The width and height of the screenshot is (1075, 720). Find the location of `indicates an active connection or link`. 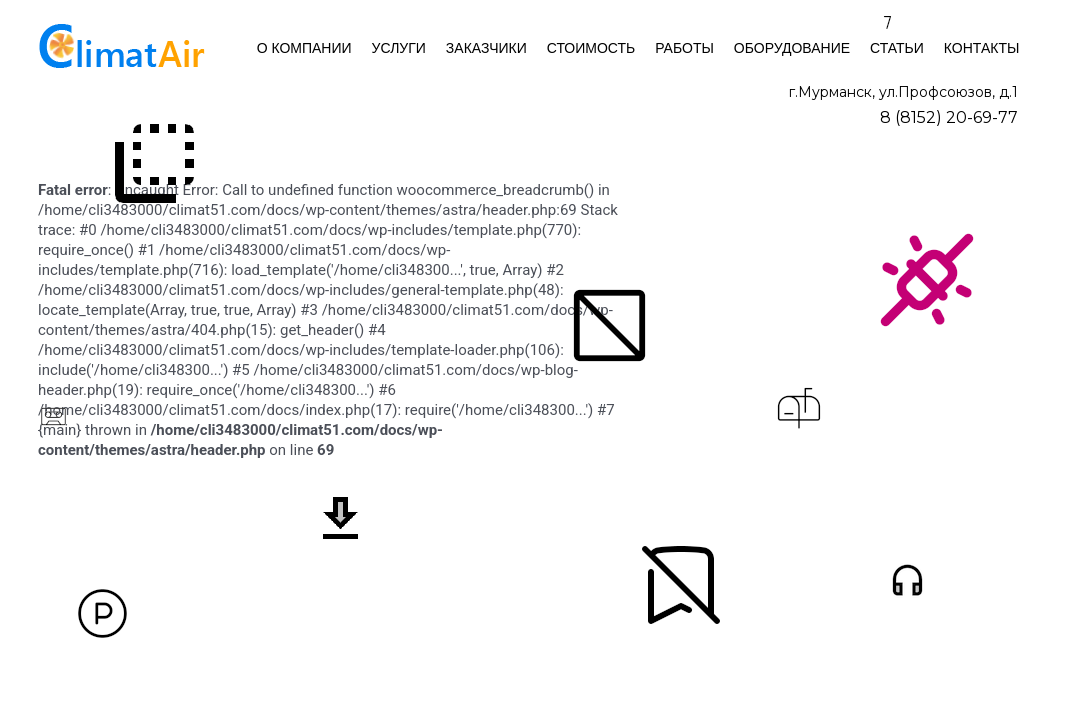

indicates an active connection or link is located at coordinates (927, 280).